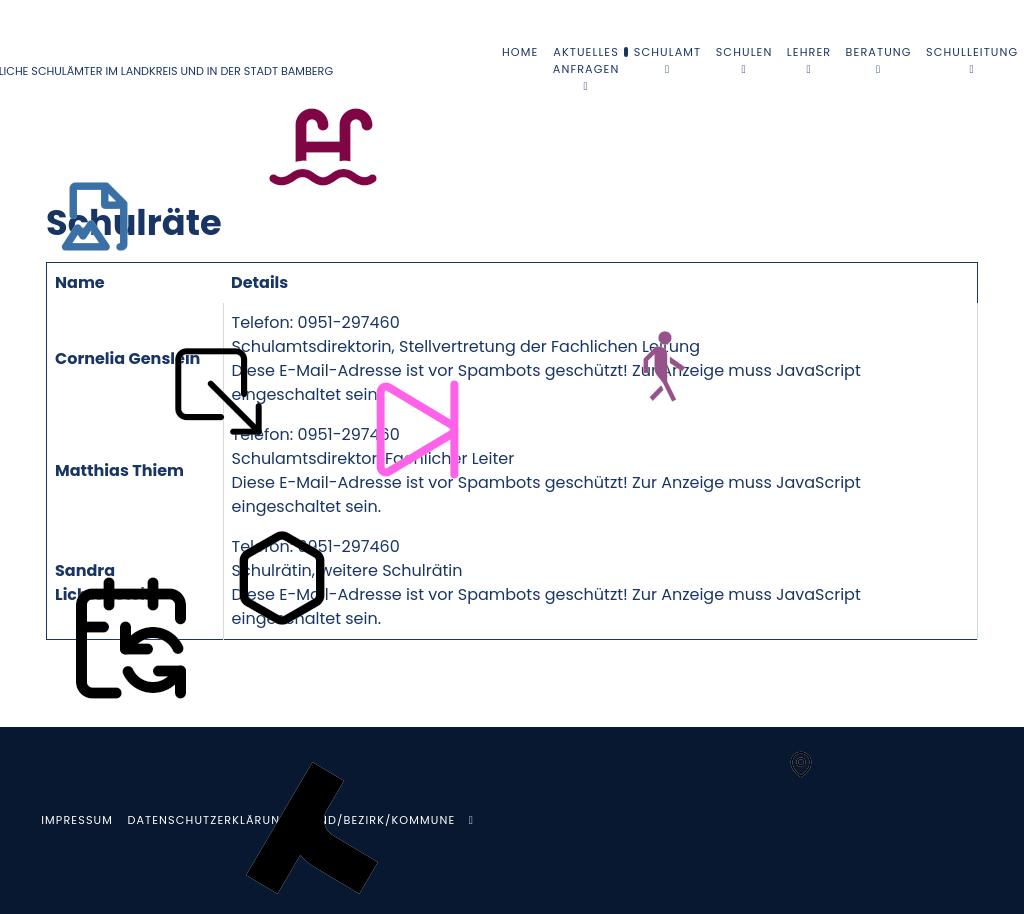 This screenshot has height=914, width=1024. Describe the element at coordinates (312, 828) in the screenshot. I see `trapeze app or service branding` at that location.